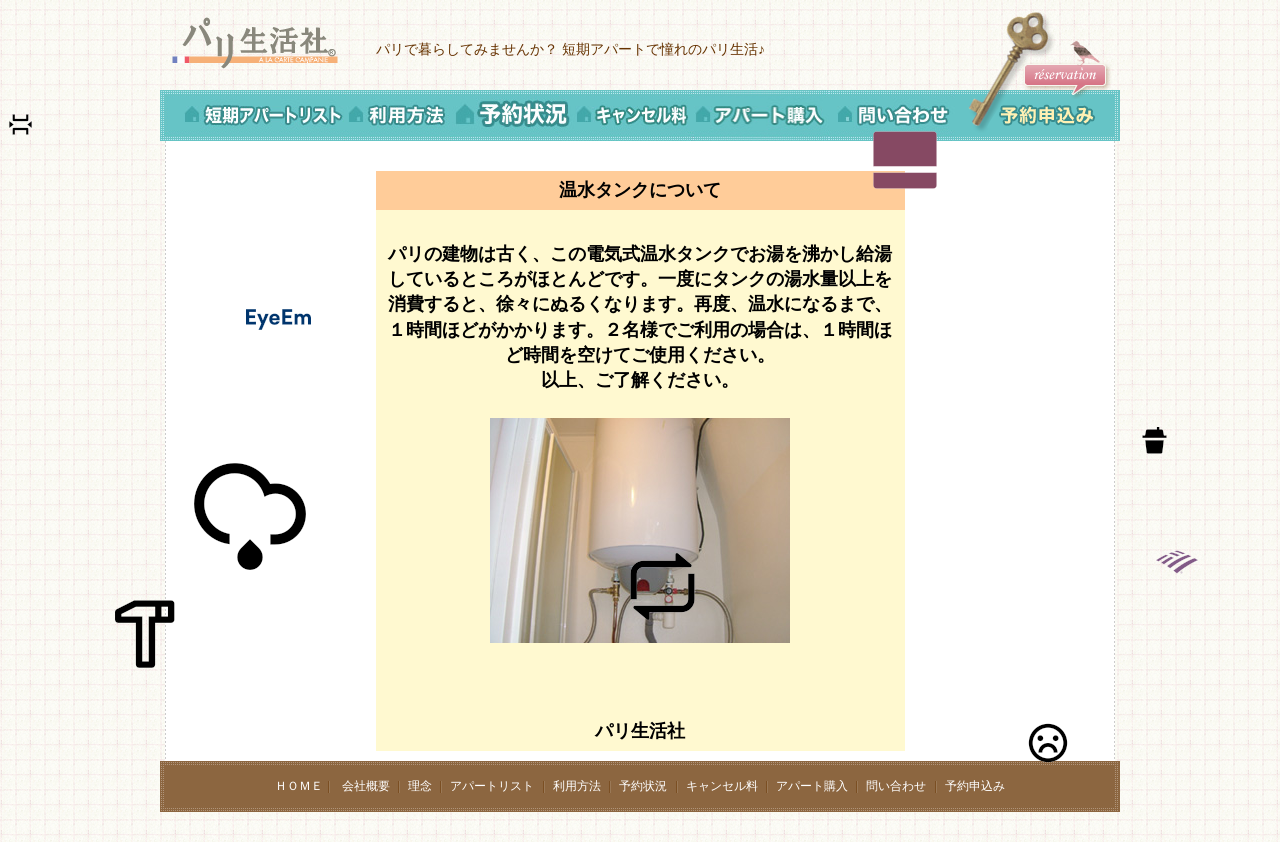  I want to click on open the EyeEm photography app, so click(278, 319).